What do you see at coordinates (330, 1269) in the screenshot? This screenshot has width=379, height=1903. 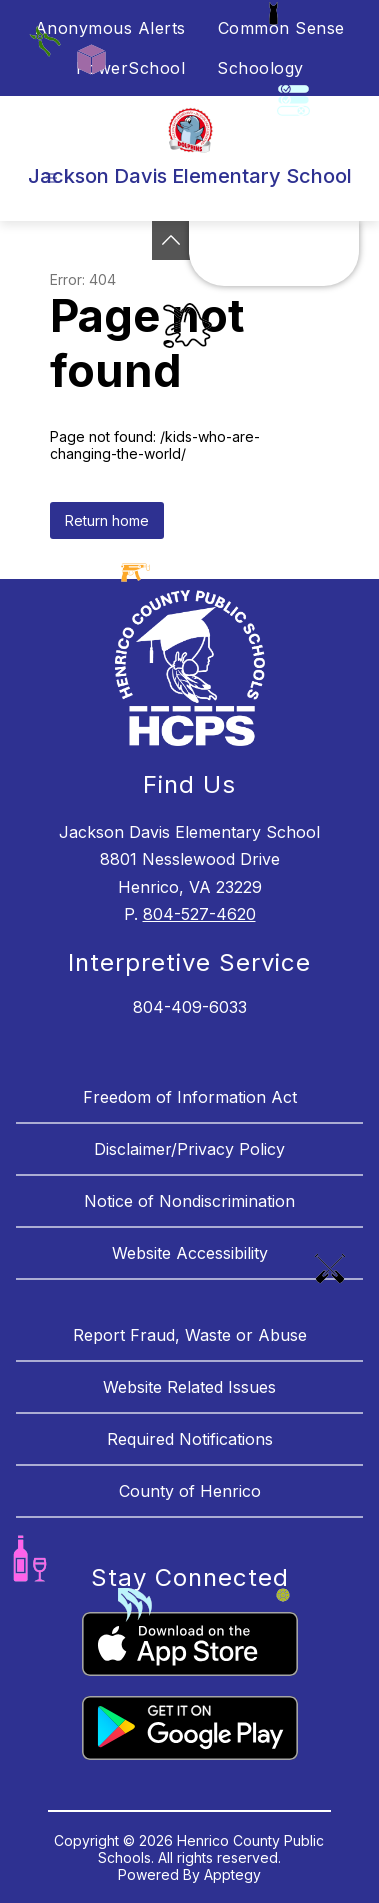 I see `access water sports or kayaking activities` at bounding box center [330, 1269].